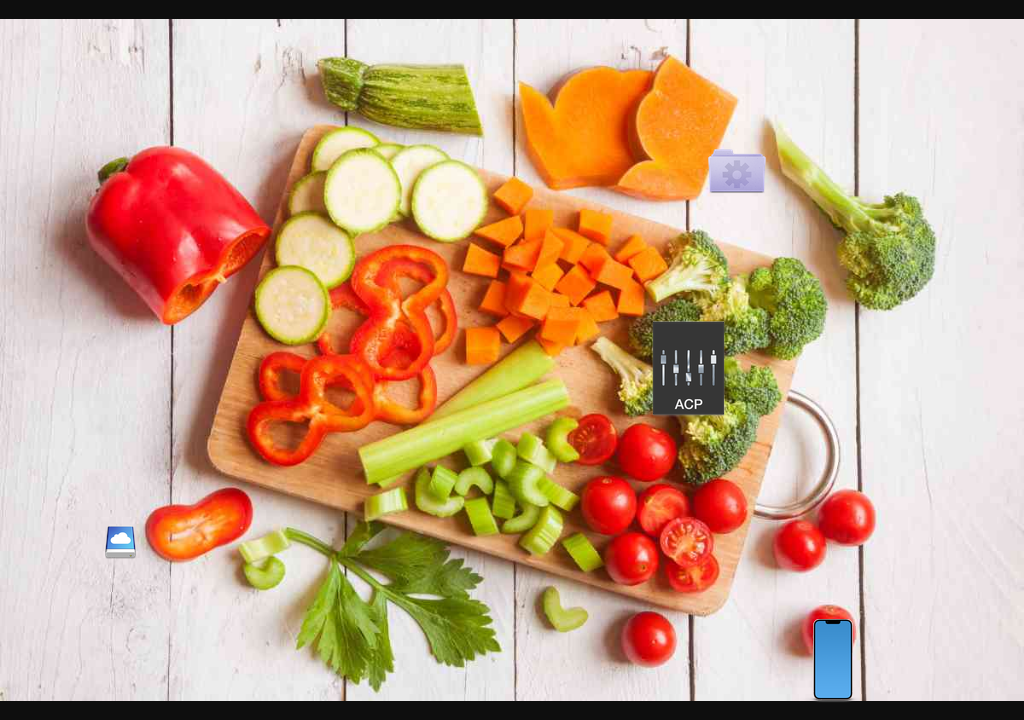  I want to click on open audio control panel settings, so click(688, 370).